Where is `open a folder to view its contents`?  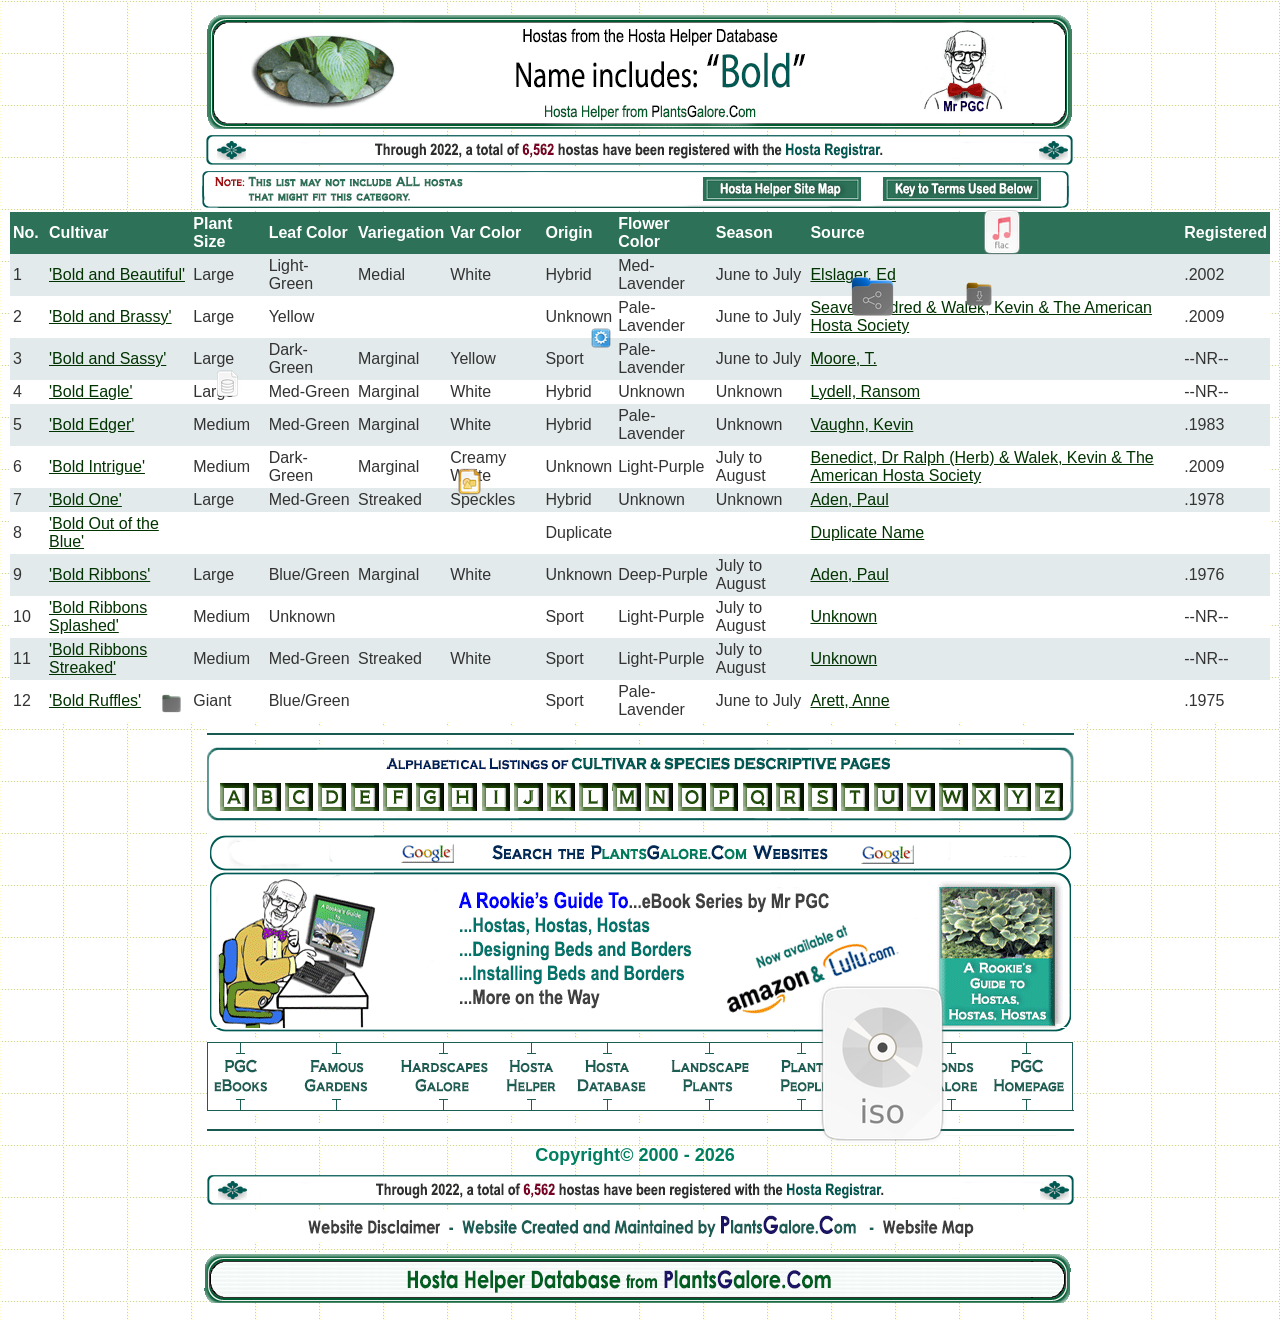
open a folder to view its contents is located at coordinates (171, 703).